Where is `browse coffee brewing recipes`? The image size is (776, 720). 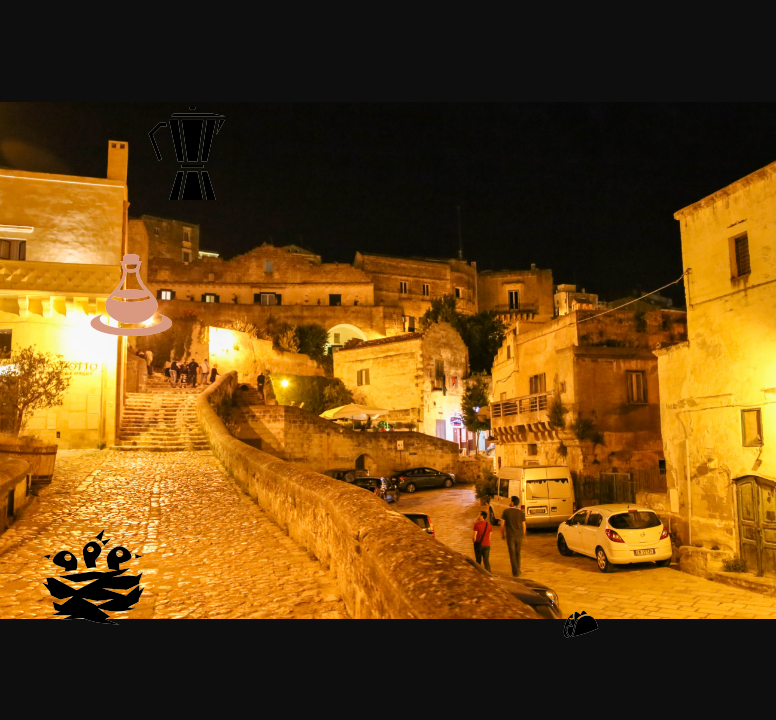
browse coffee brewing recipes is located at coordinates (192, 153).